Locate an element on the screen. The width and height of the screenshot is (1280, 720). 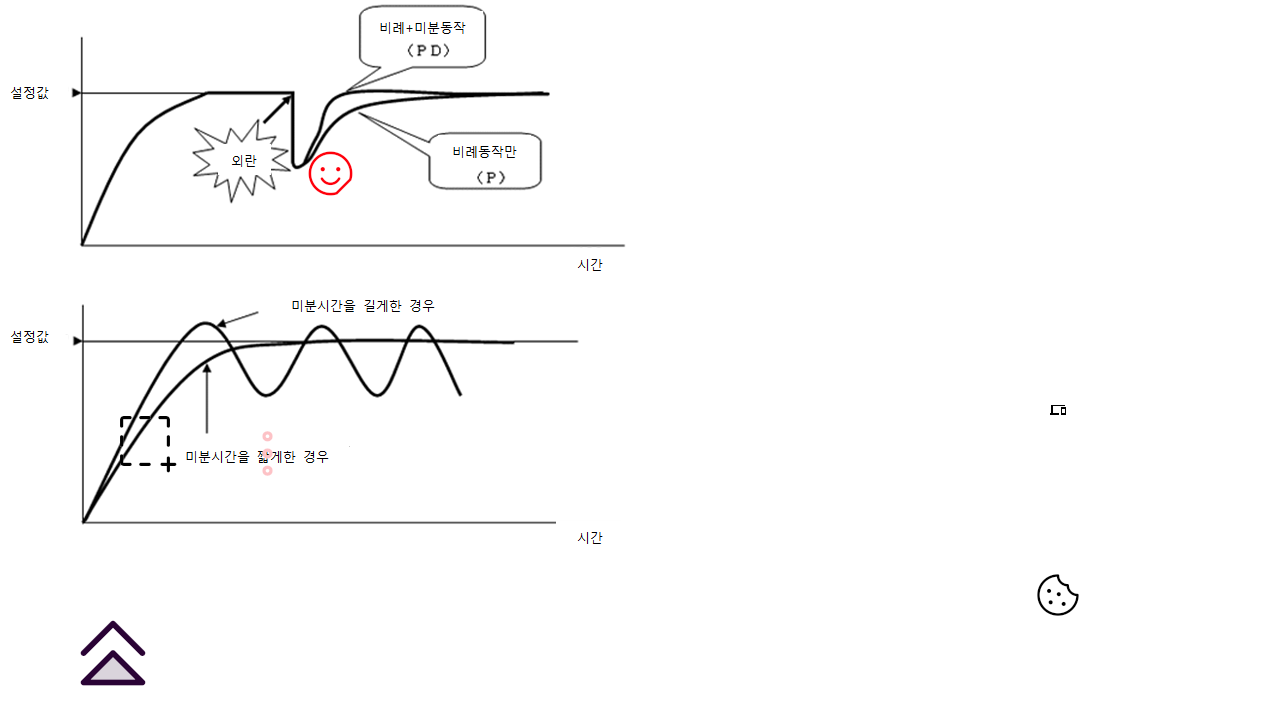
manage cookie preferences and privacy settings is located at coordinates (1058, 595).